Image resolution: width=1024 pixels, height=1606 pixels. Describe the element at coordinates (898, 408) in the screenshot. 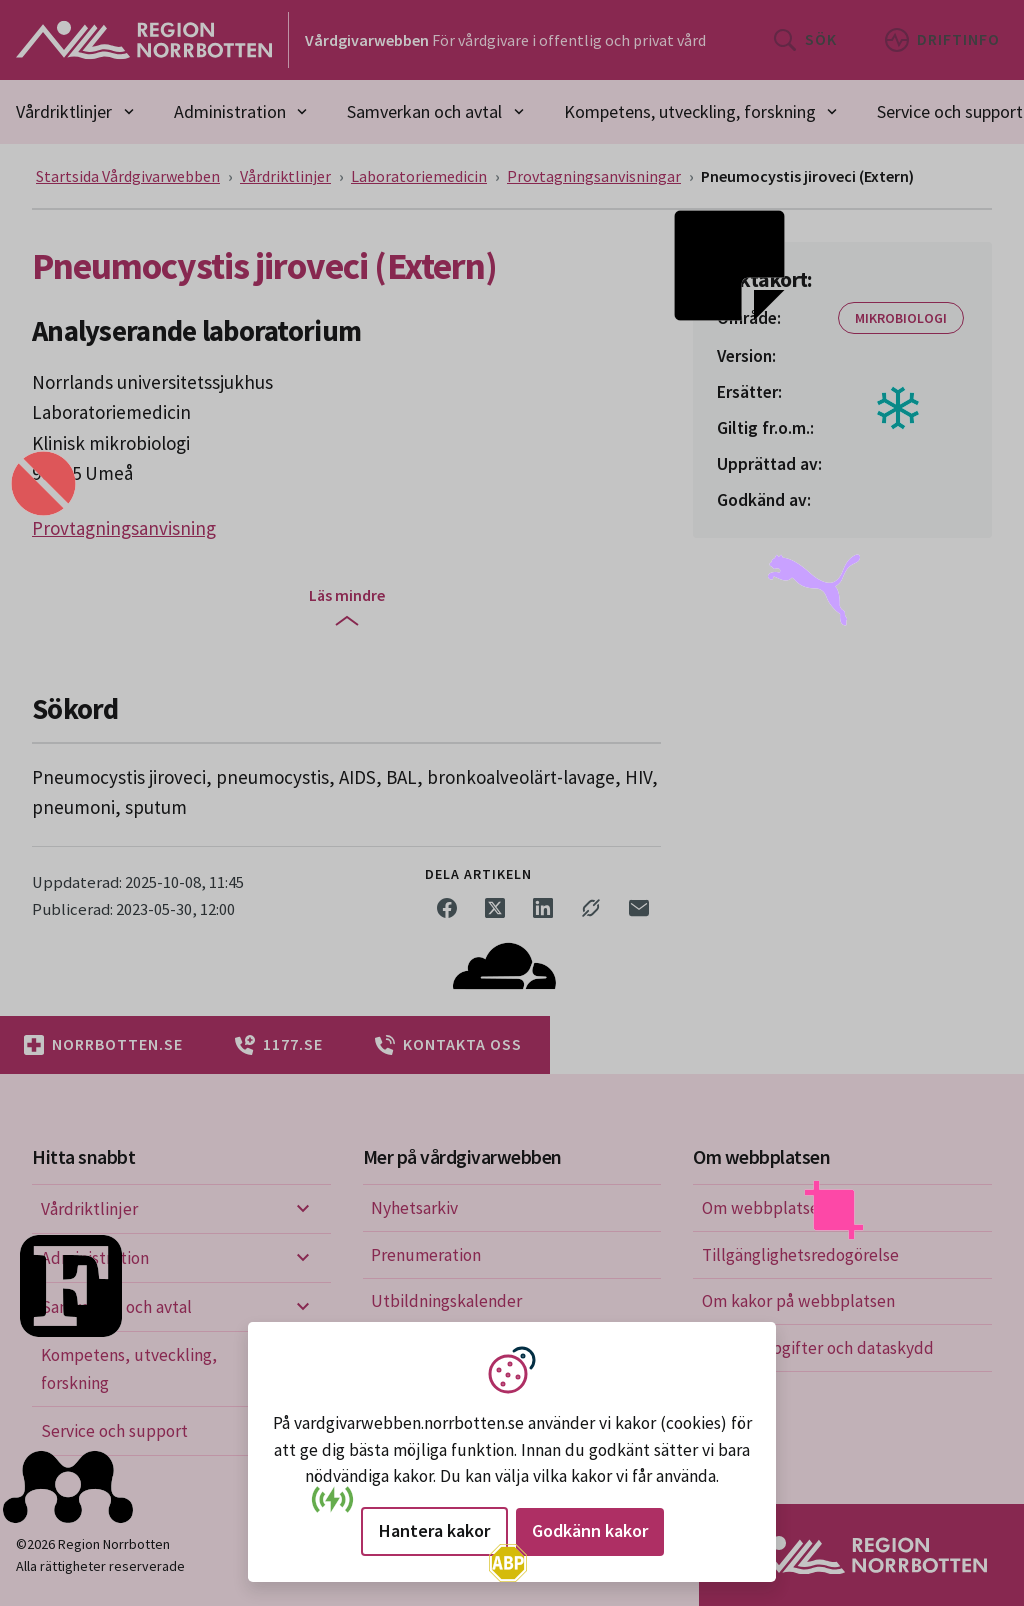

I see `activate cooling or air conditioning mode` at that location.